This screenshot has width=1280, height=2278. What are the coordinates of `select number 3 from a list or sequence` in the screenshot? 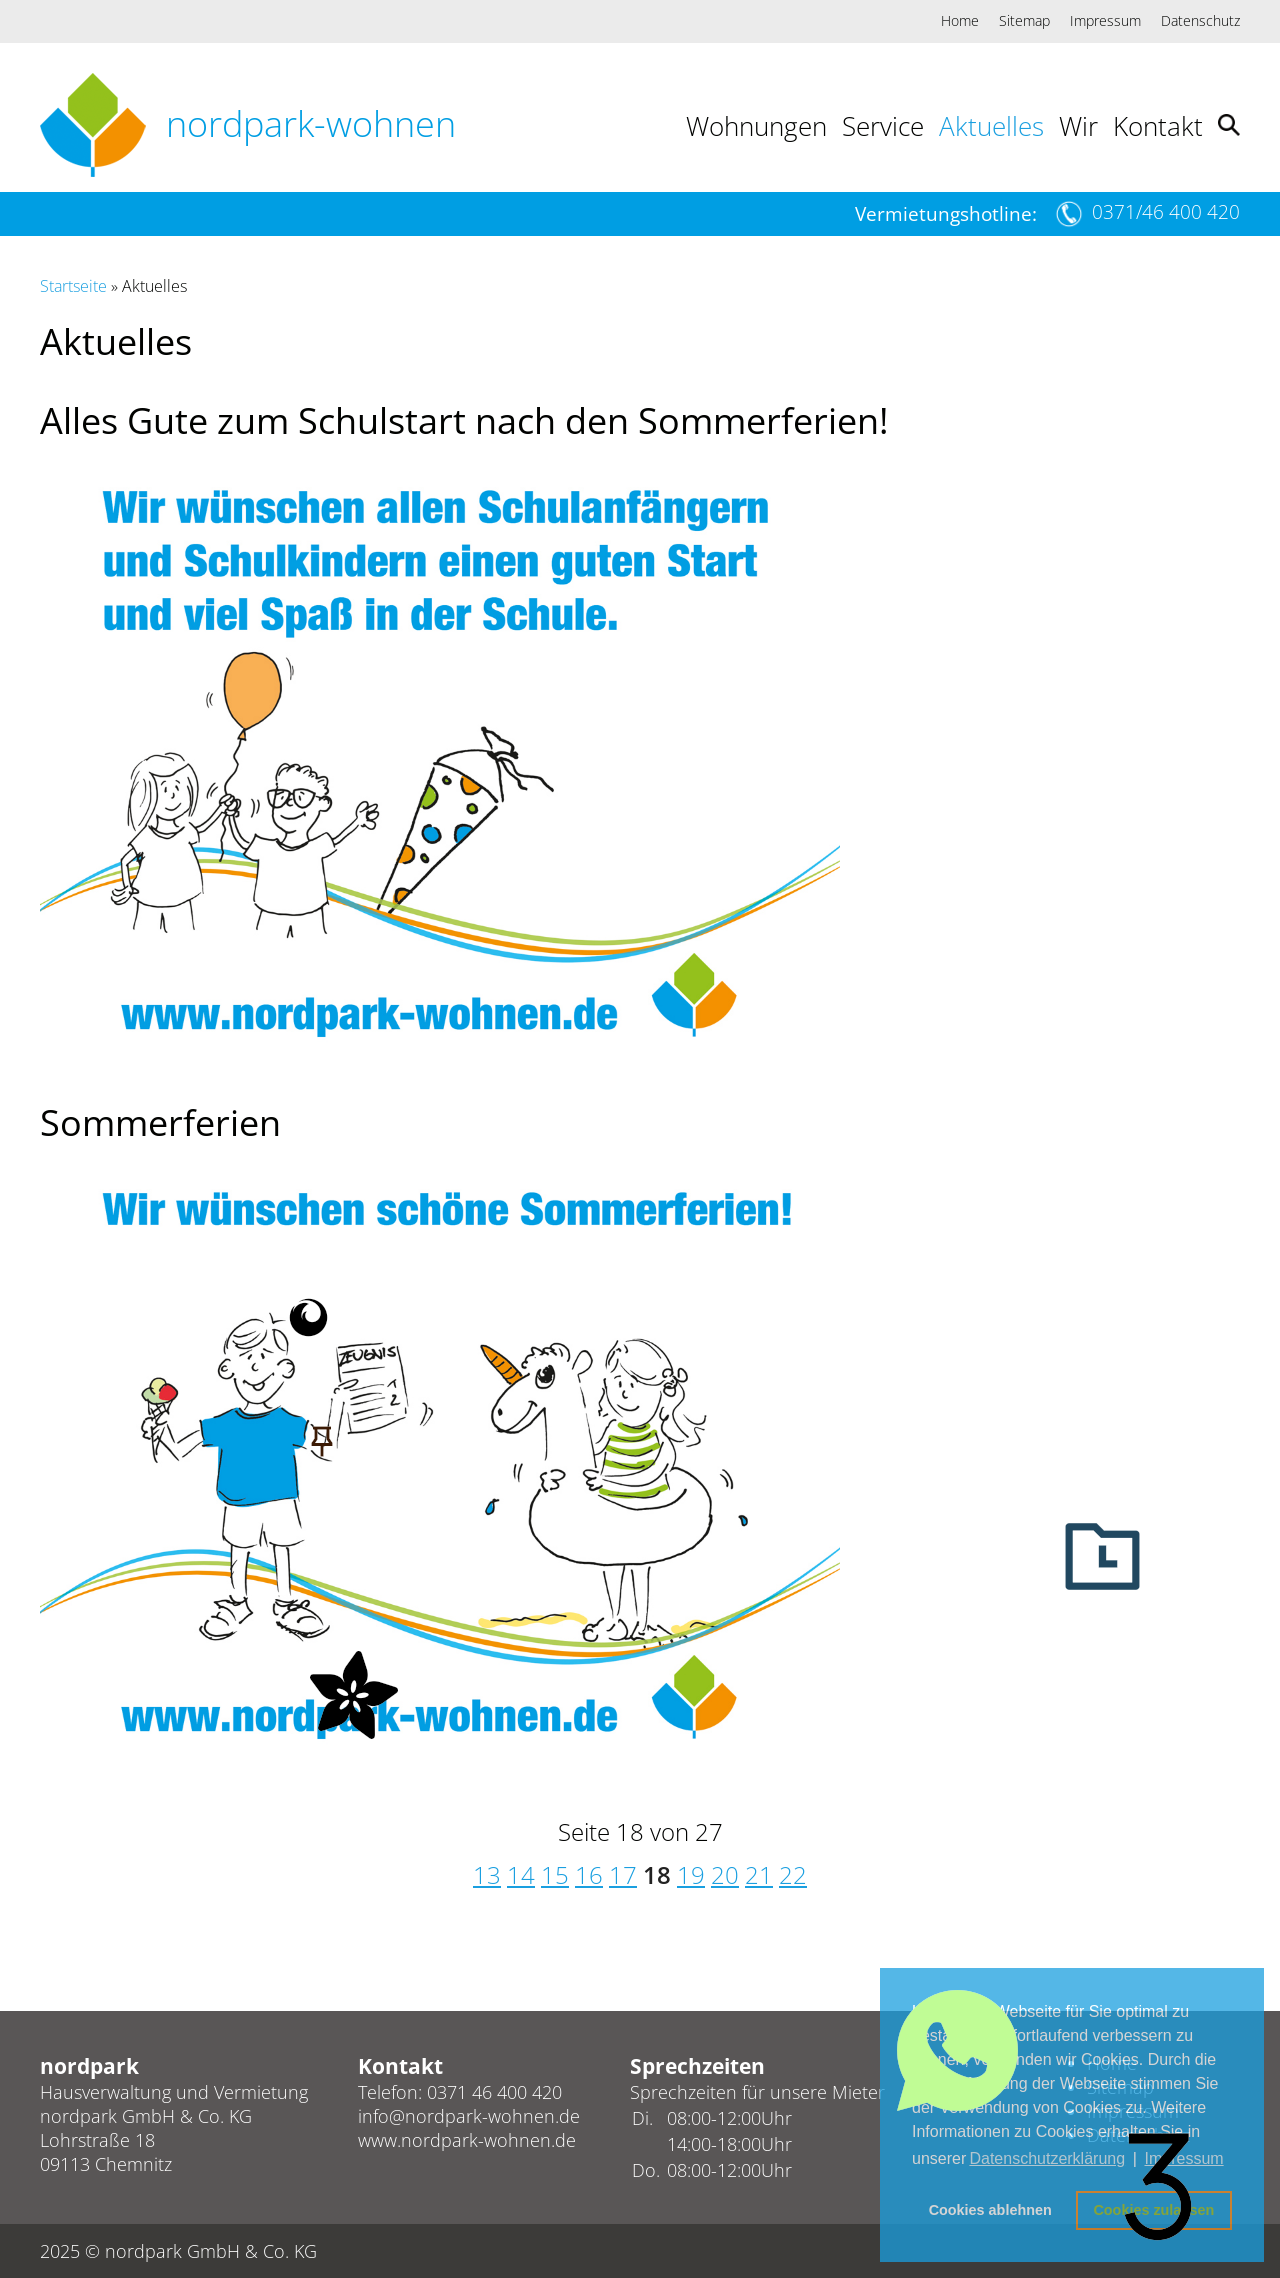 It's located at (1157, 2185).